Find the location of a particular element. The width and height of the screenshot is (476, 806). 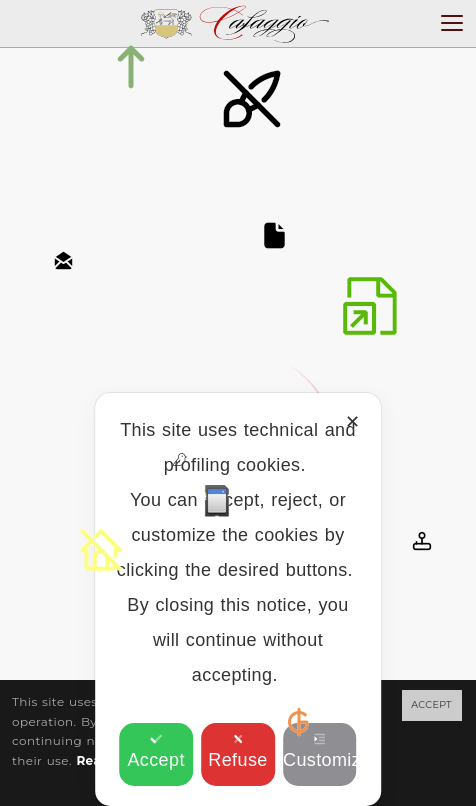

create a symbolic link to this file is located at coordinates (372, 306).